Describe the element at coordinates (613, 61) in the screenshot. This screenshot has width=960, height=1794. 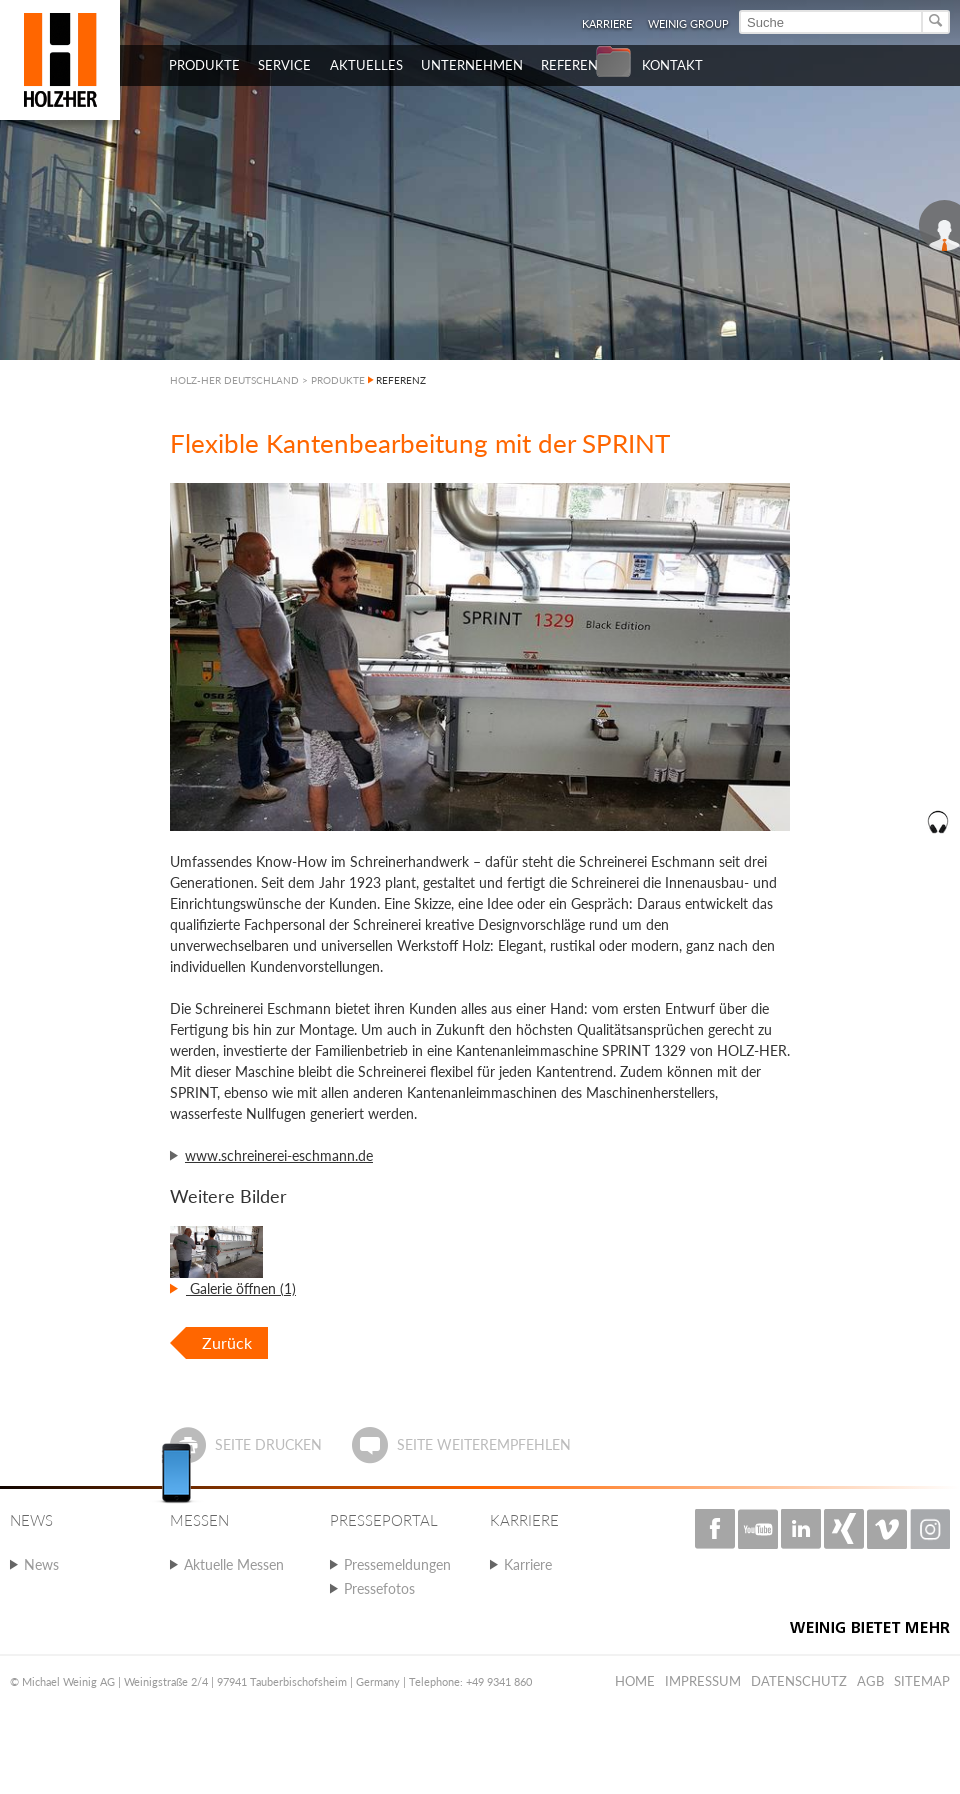
I see `open file folder` at that location.